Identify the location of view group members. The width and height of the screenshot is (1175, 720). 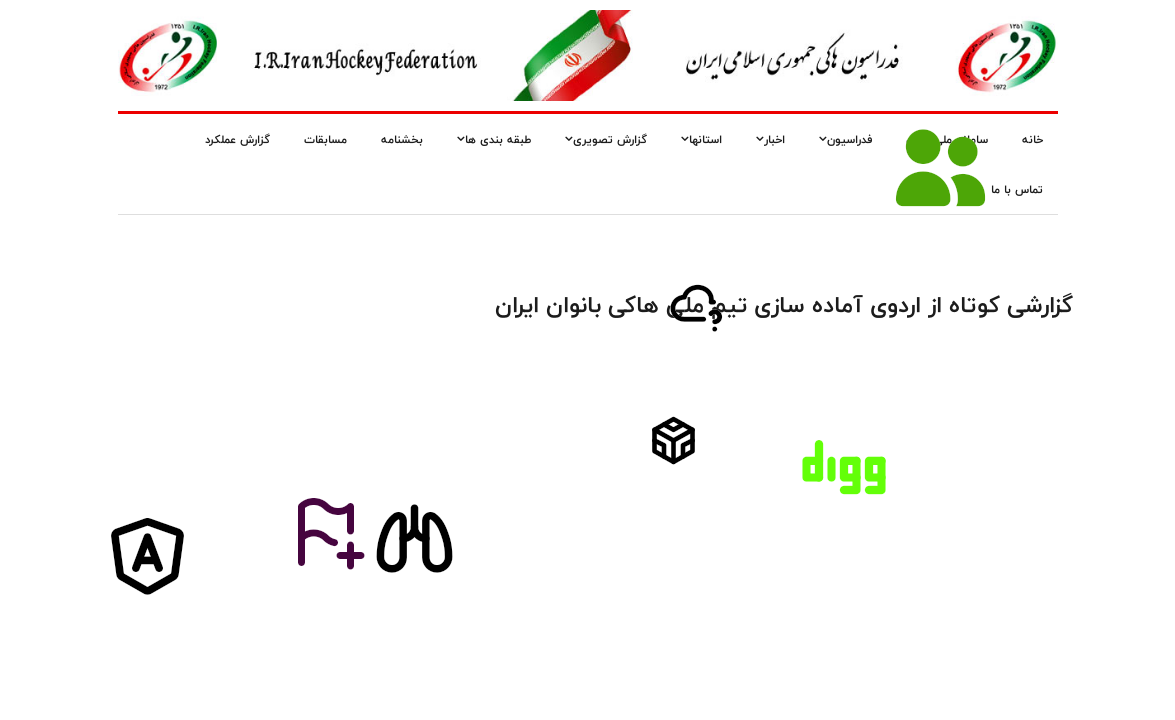
(940, 166).